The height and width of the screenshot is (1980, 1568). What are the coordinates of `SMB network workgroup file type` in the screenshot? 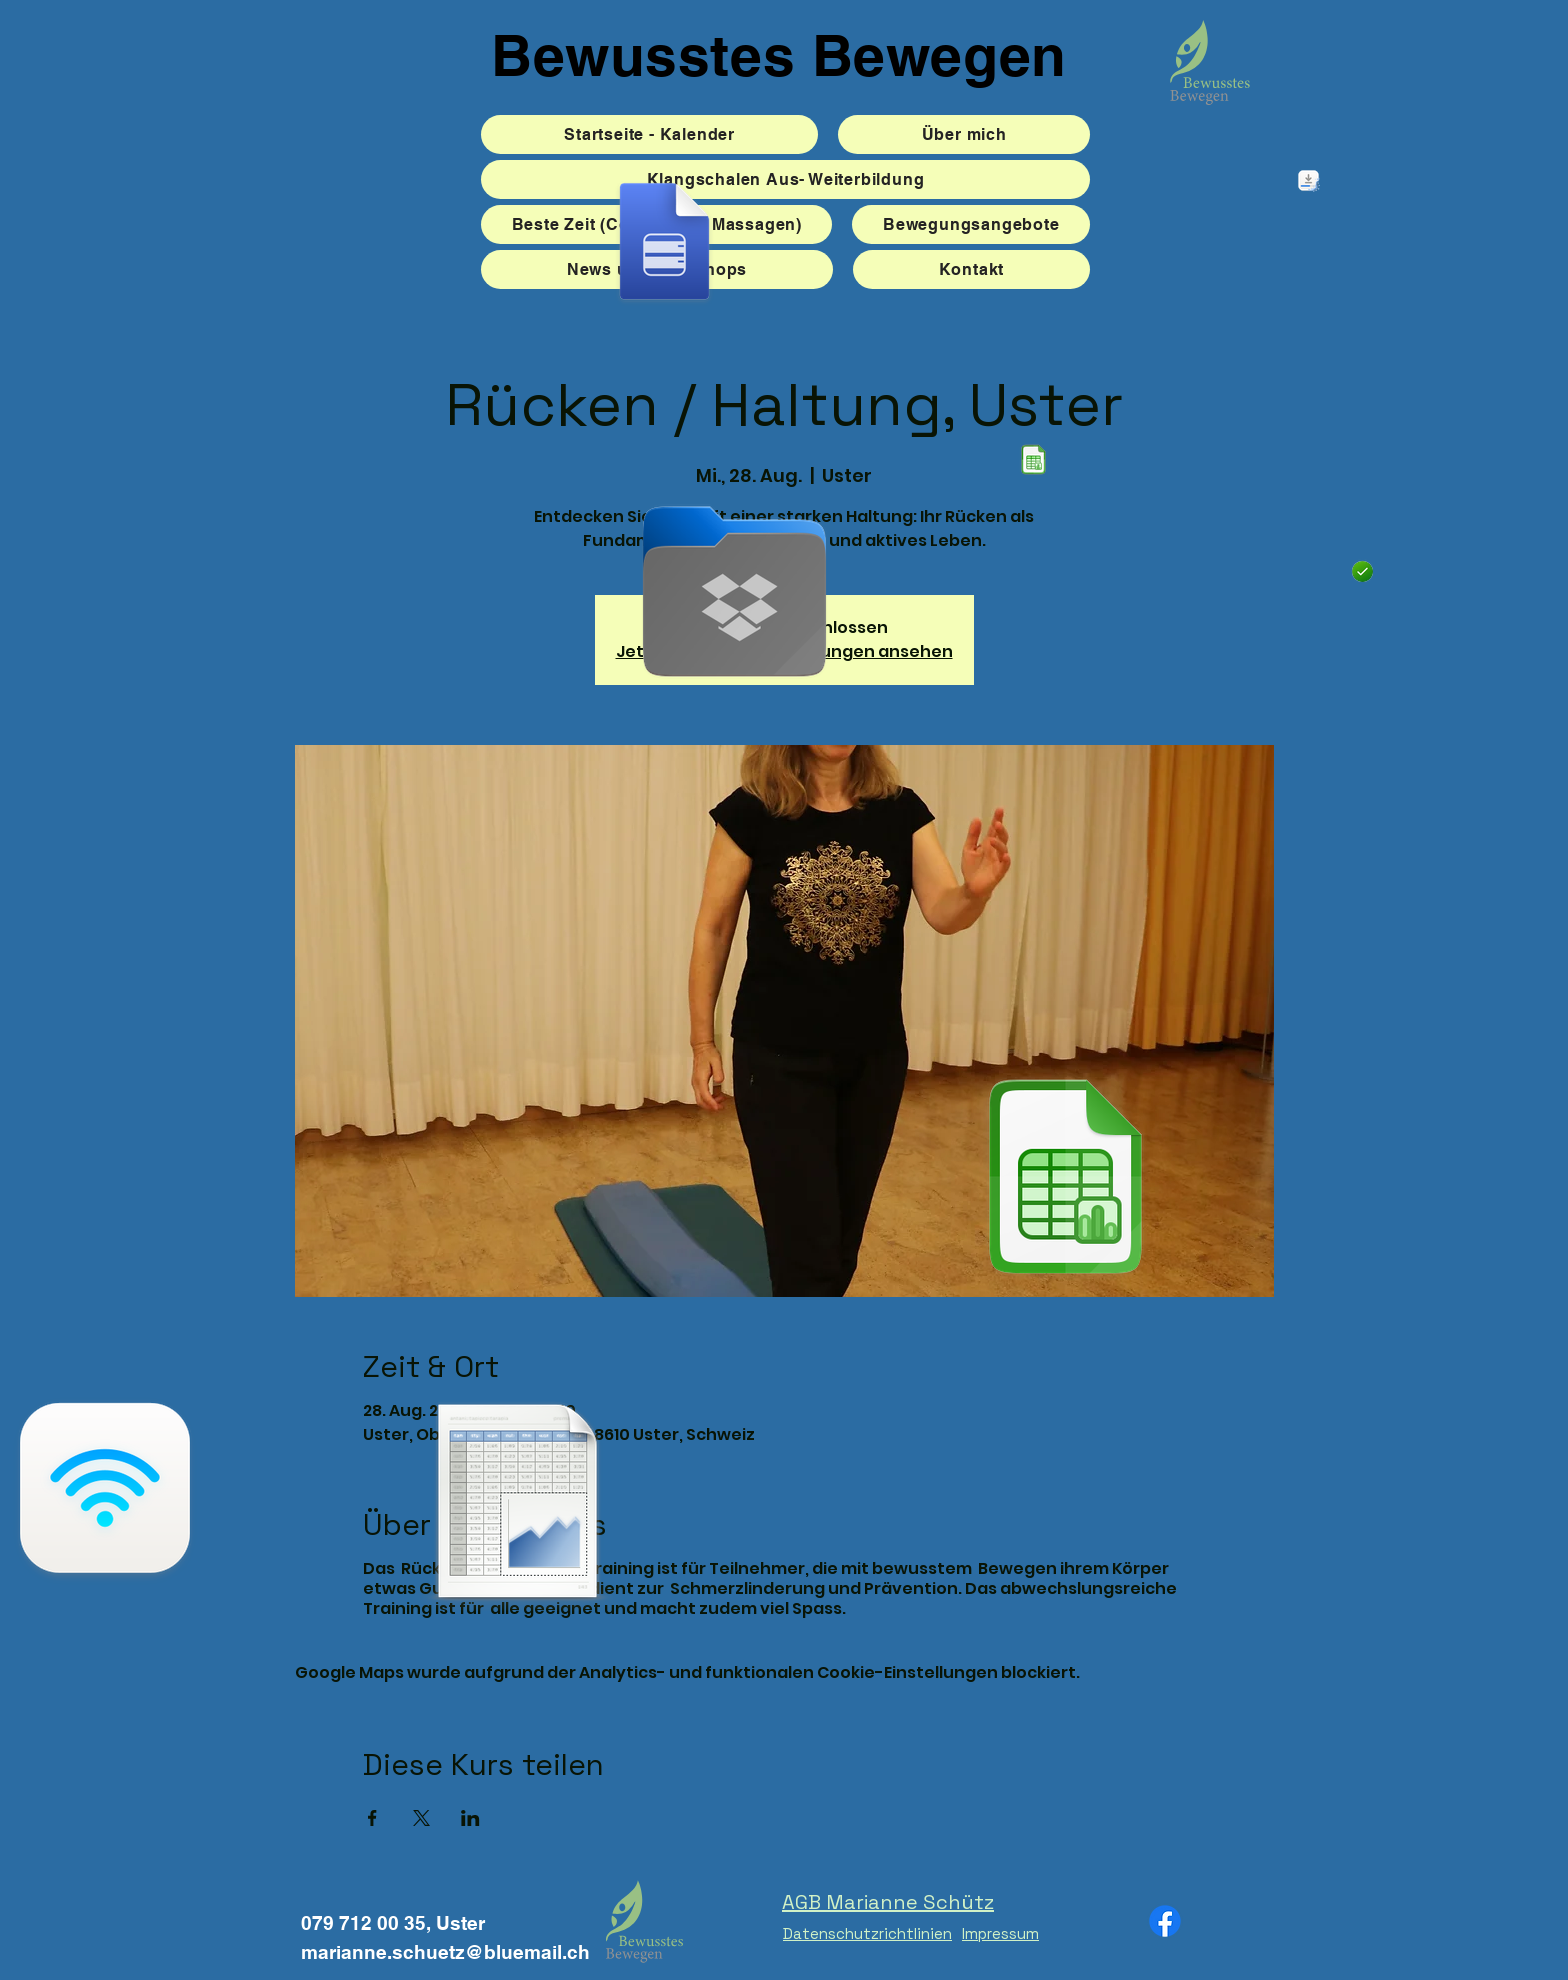 It's located at (664, 243).